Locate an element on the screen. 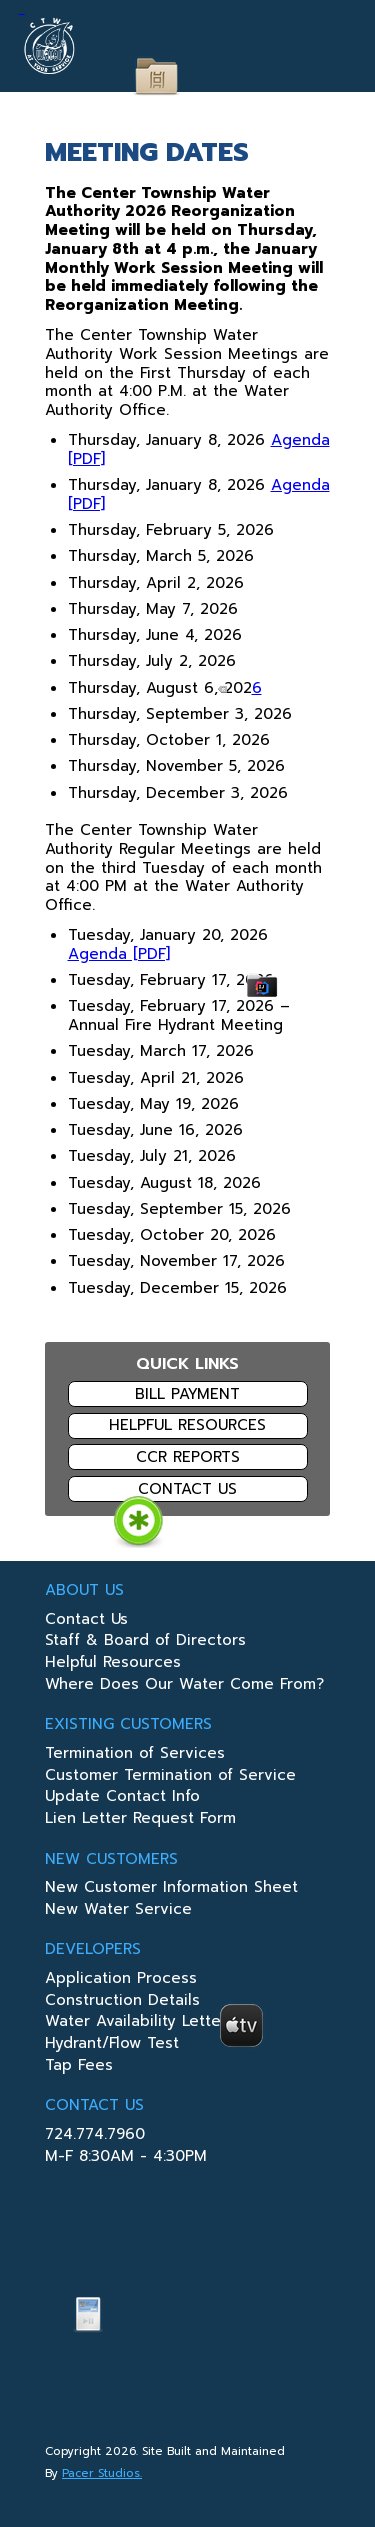 This screenshot has height=2527, width=375. open your videos folder is located at coordinates (156, 78).